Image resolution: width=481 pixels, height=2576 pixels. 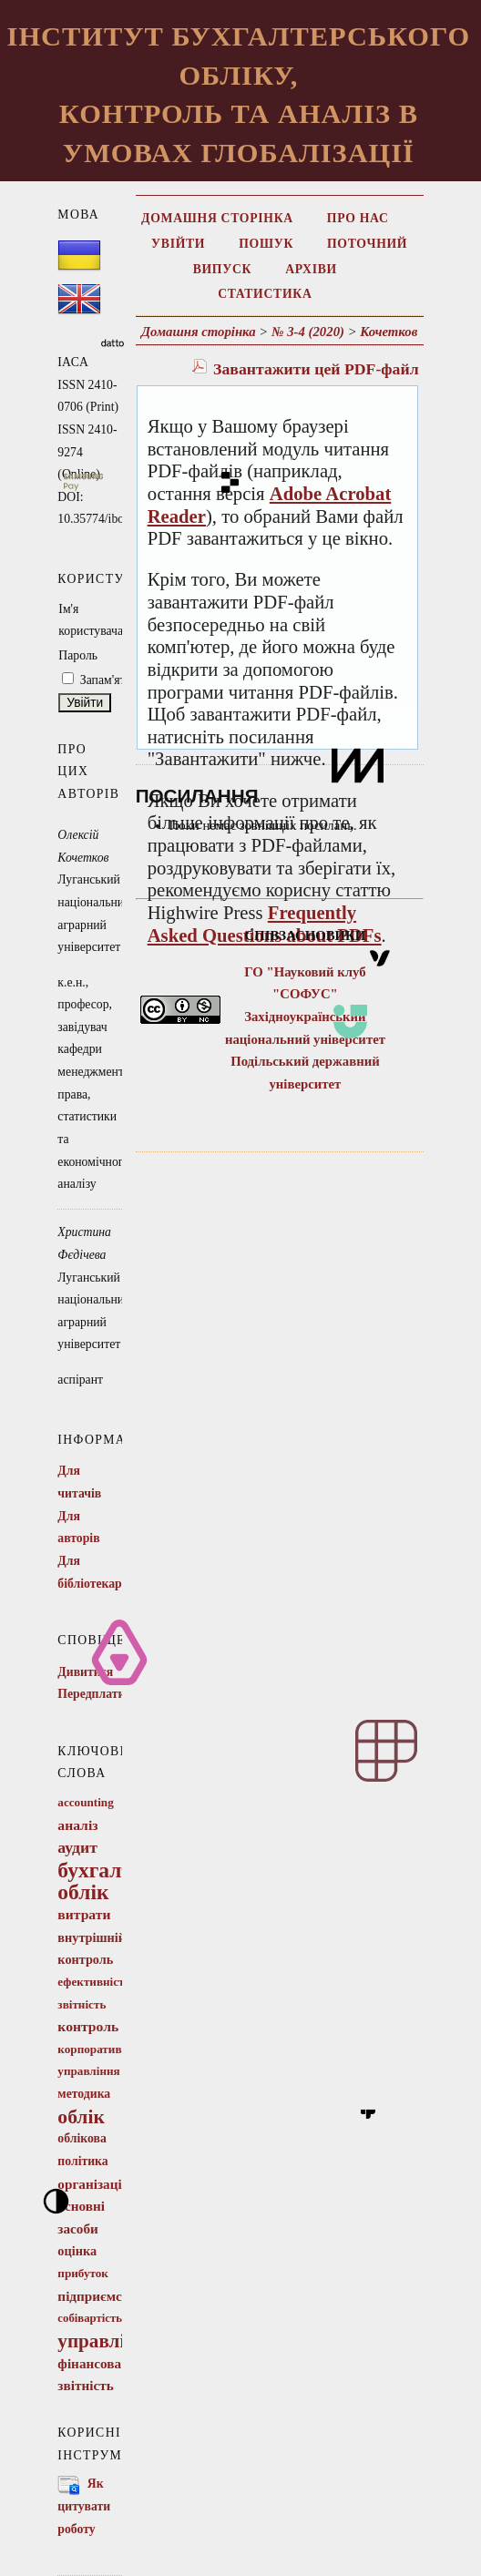 I want to click on open vectary 3d design application, so click(x=380, y=958).